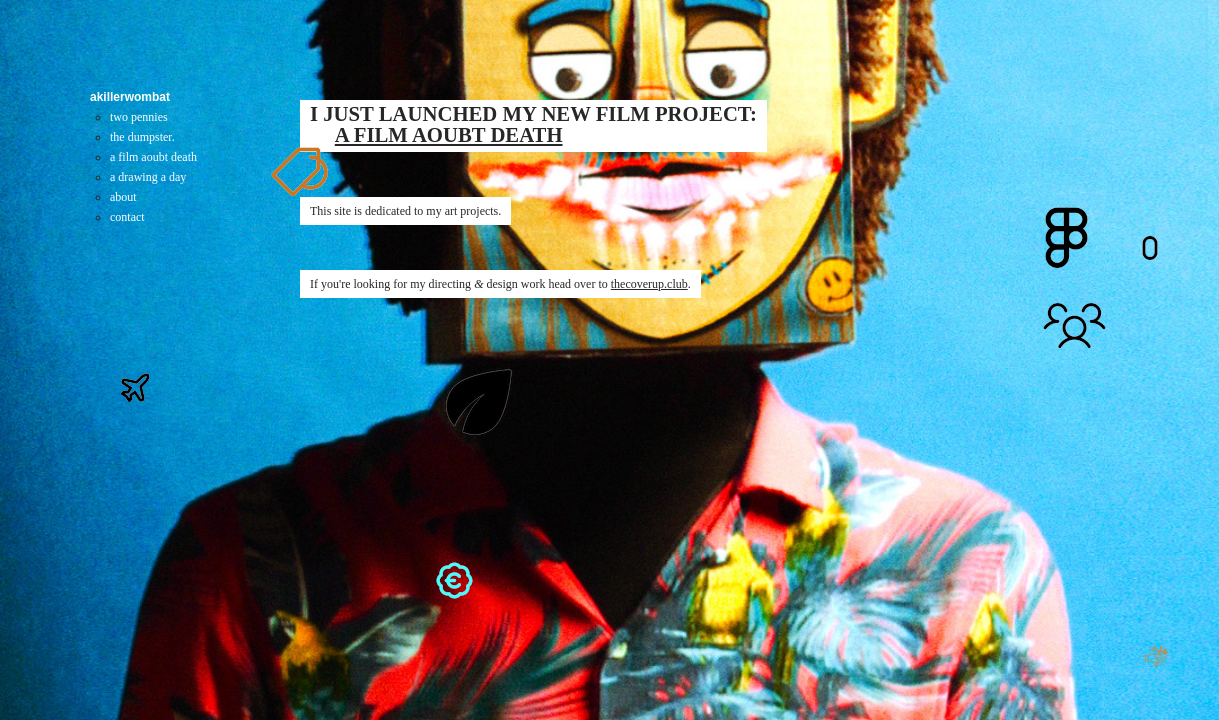  What do you see at coordinates (1150, 248) in the screenshot?
I see `set exposure compensation to zero` at bounding box center [1150, 248].